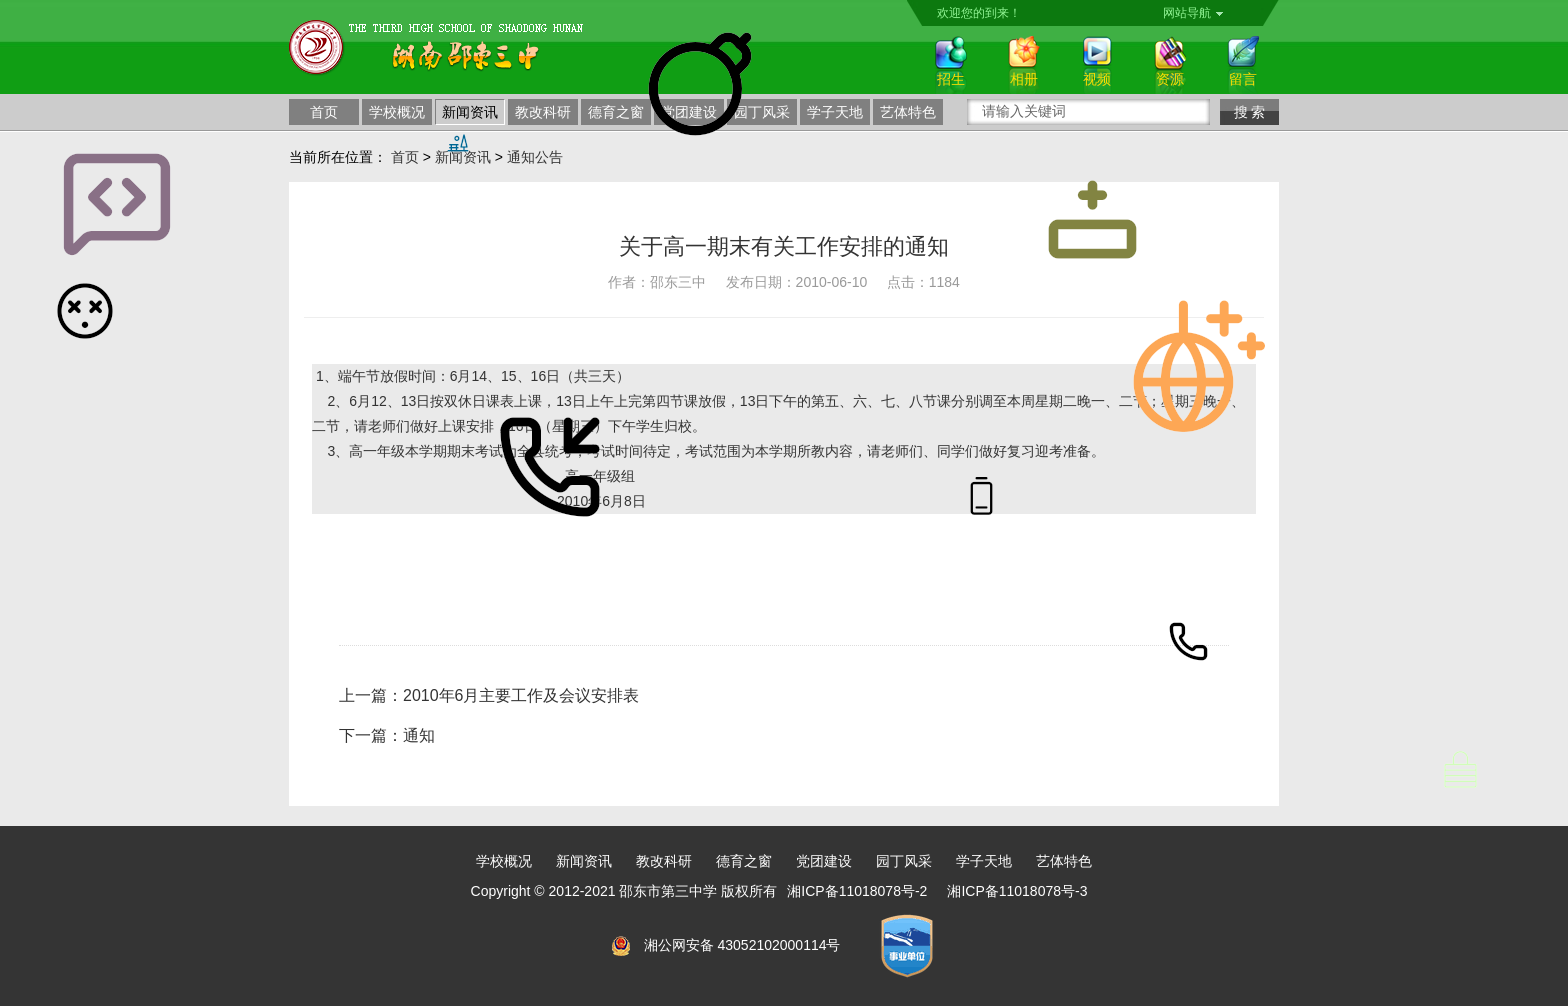 The width and height of the screenshot is (1568, 1006). Describe the element at coordinates (1460, 771) in the screenshot. I see `indicates a secure or encrypted connection` at that location.